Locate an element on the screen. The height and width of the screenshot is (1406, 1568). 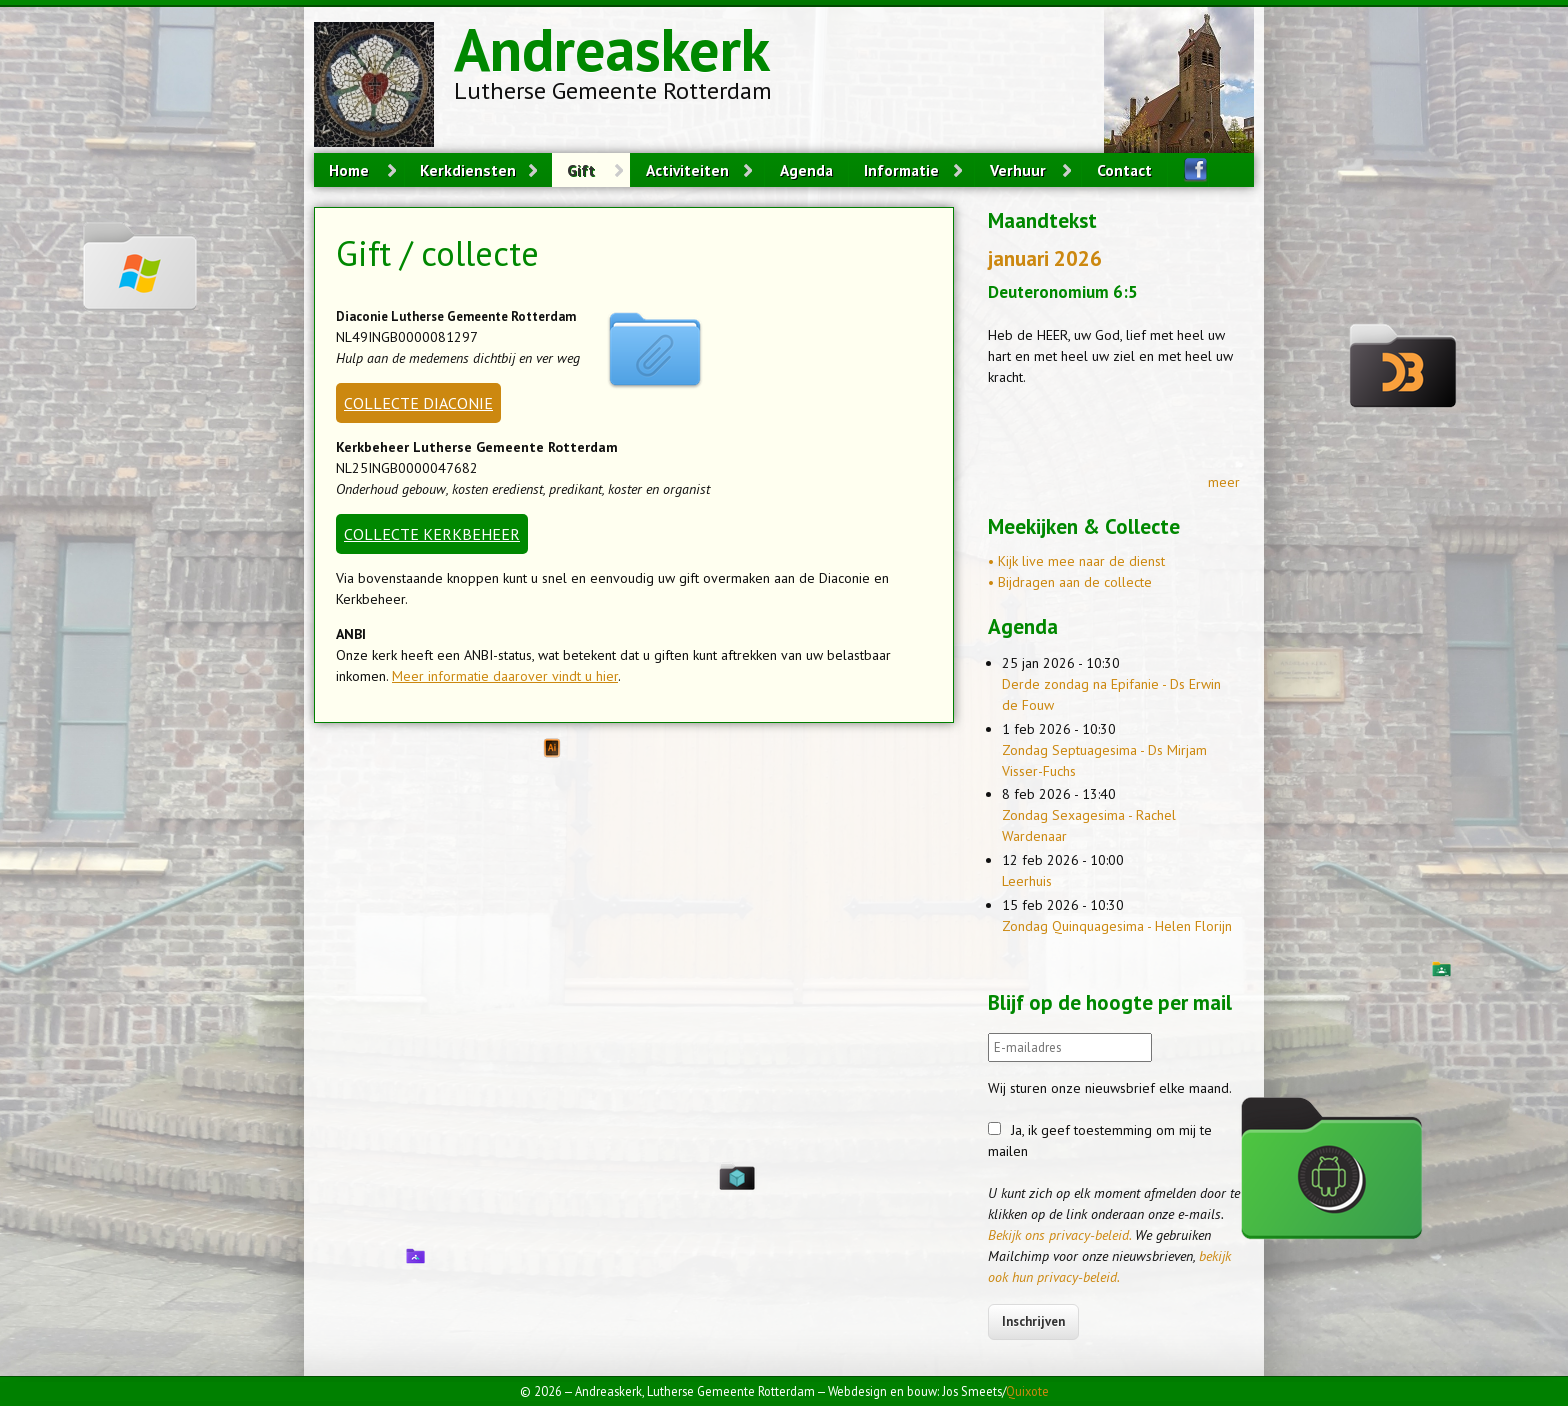
open an Adobe Illustrator file is located at coordinates (552, 748).